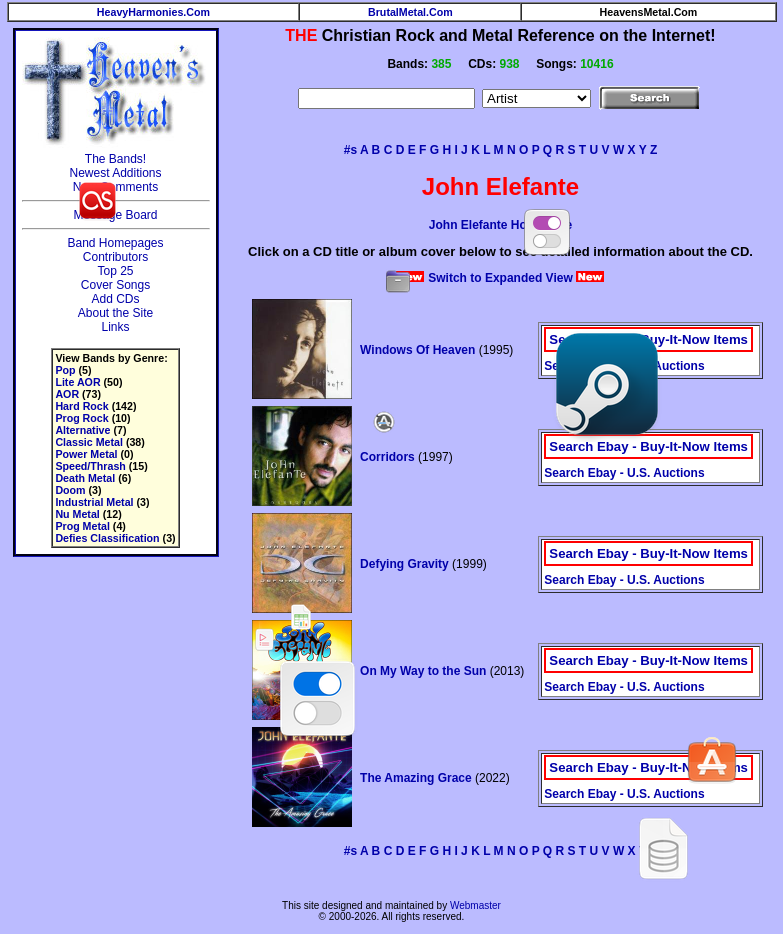 Image resolution: width=783 pixels, height=934 pixels. I want to click on open the steam gaming platform, so click(607, 384).